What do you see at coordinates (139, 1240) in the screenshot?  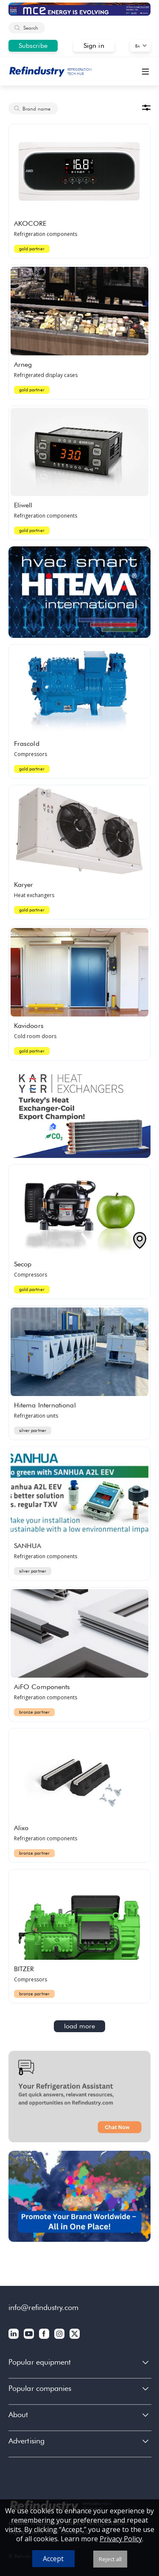 I see `view location on map` at bounding box center [139, 1240].